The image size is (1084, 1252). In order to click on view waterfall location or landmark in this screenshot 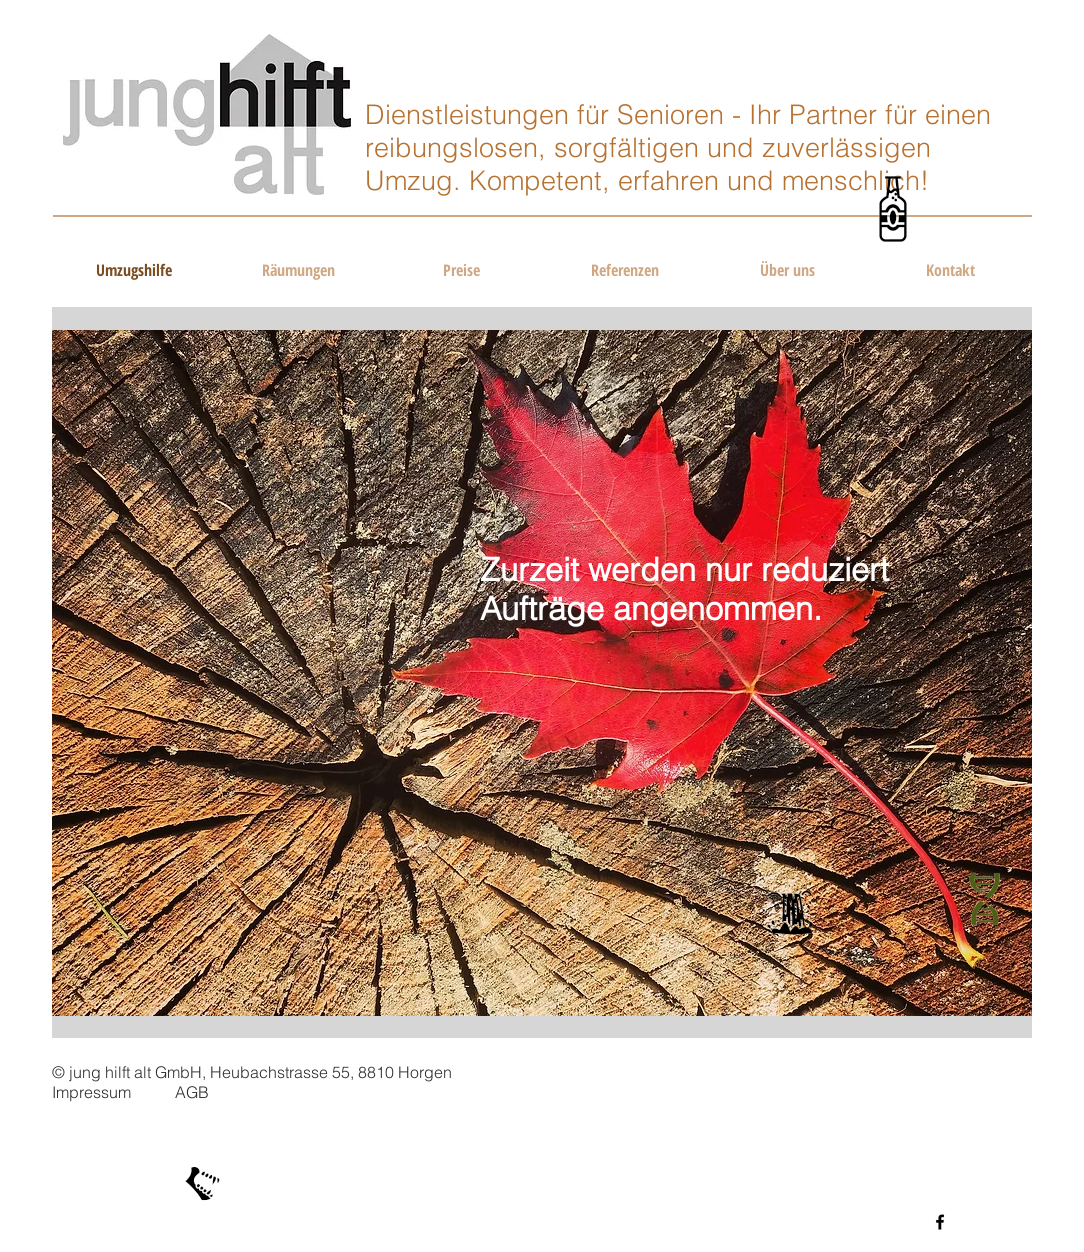, I will do `click(789, 912)`.